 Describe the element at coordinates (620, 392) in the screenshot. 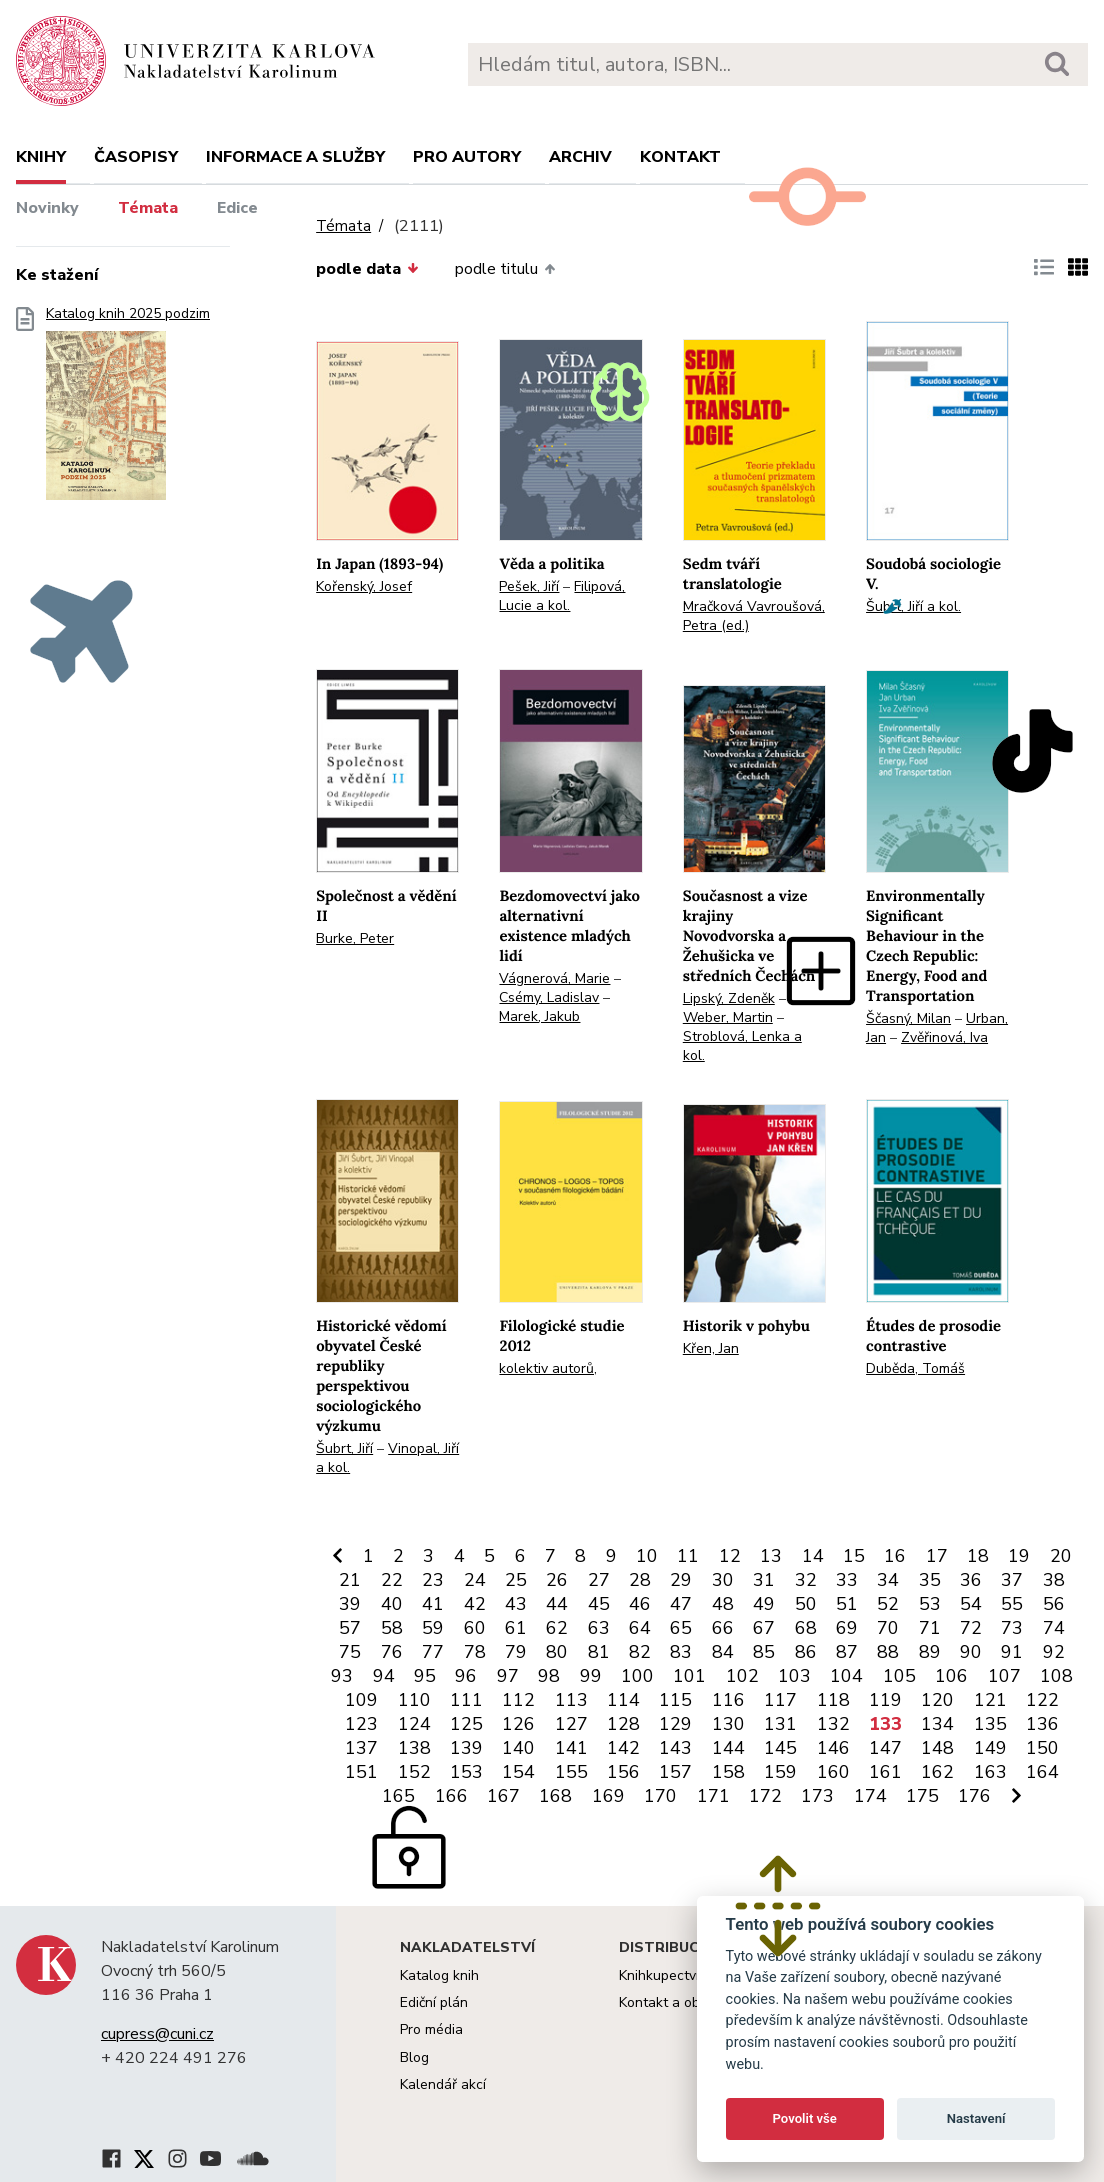

I see `access AI or smart features` at that location.